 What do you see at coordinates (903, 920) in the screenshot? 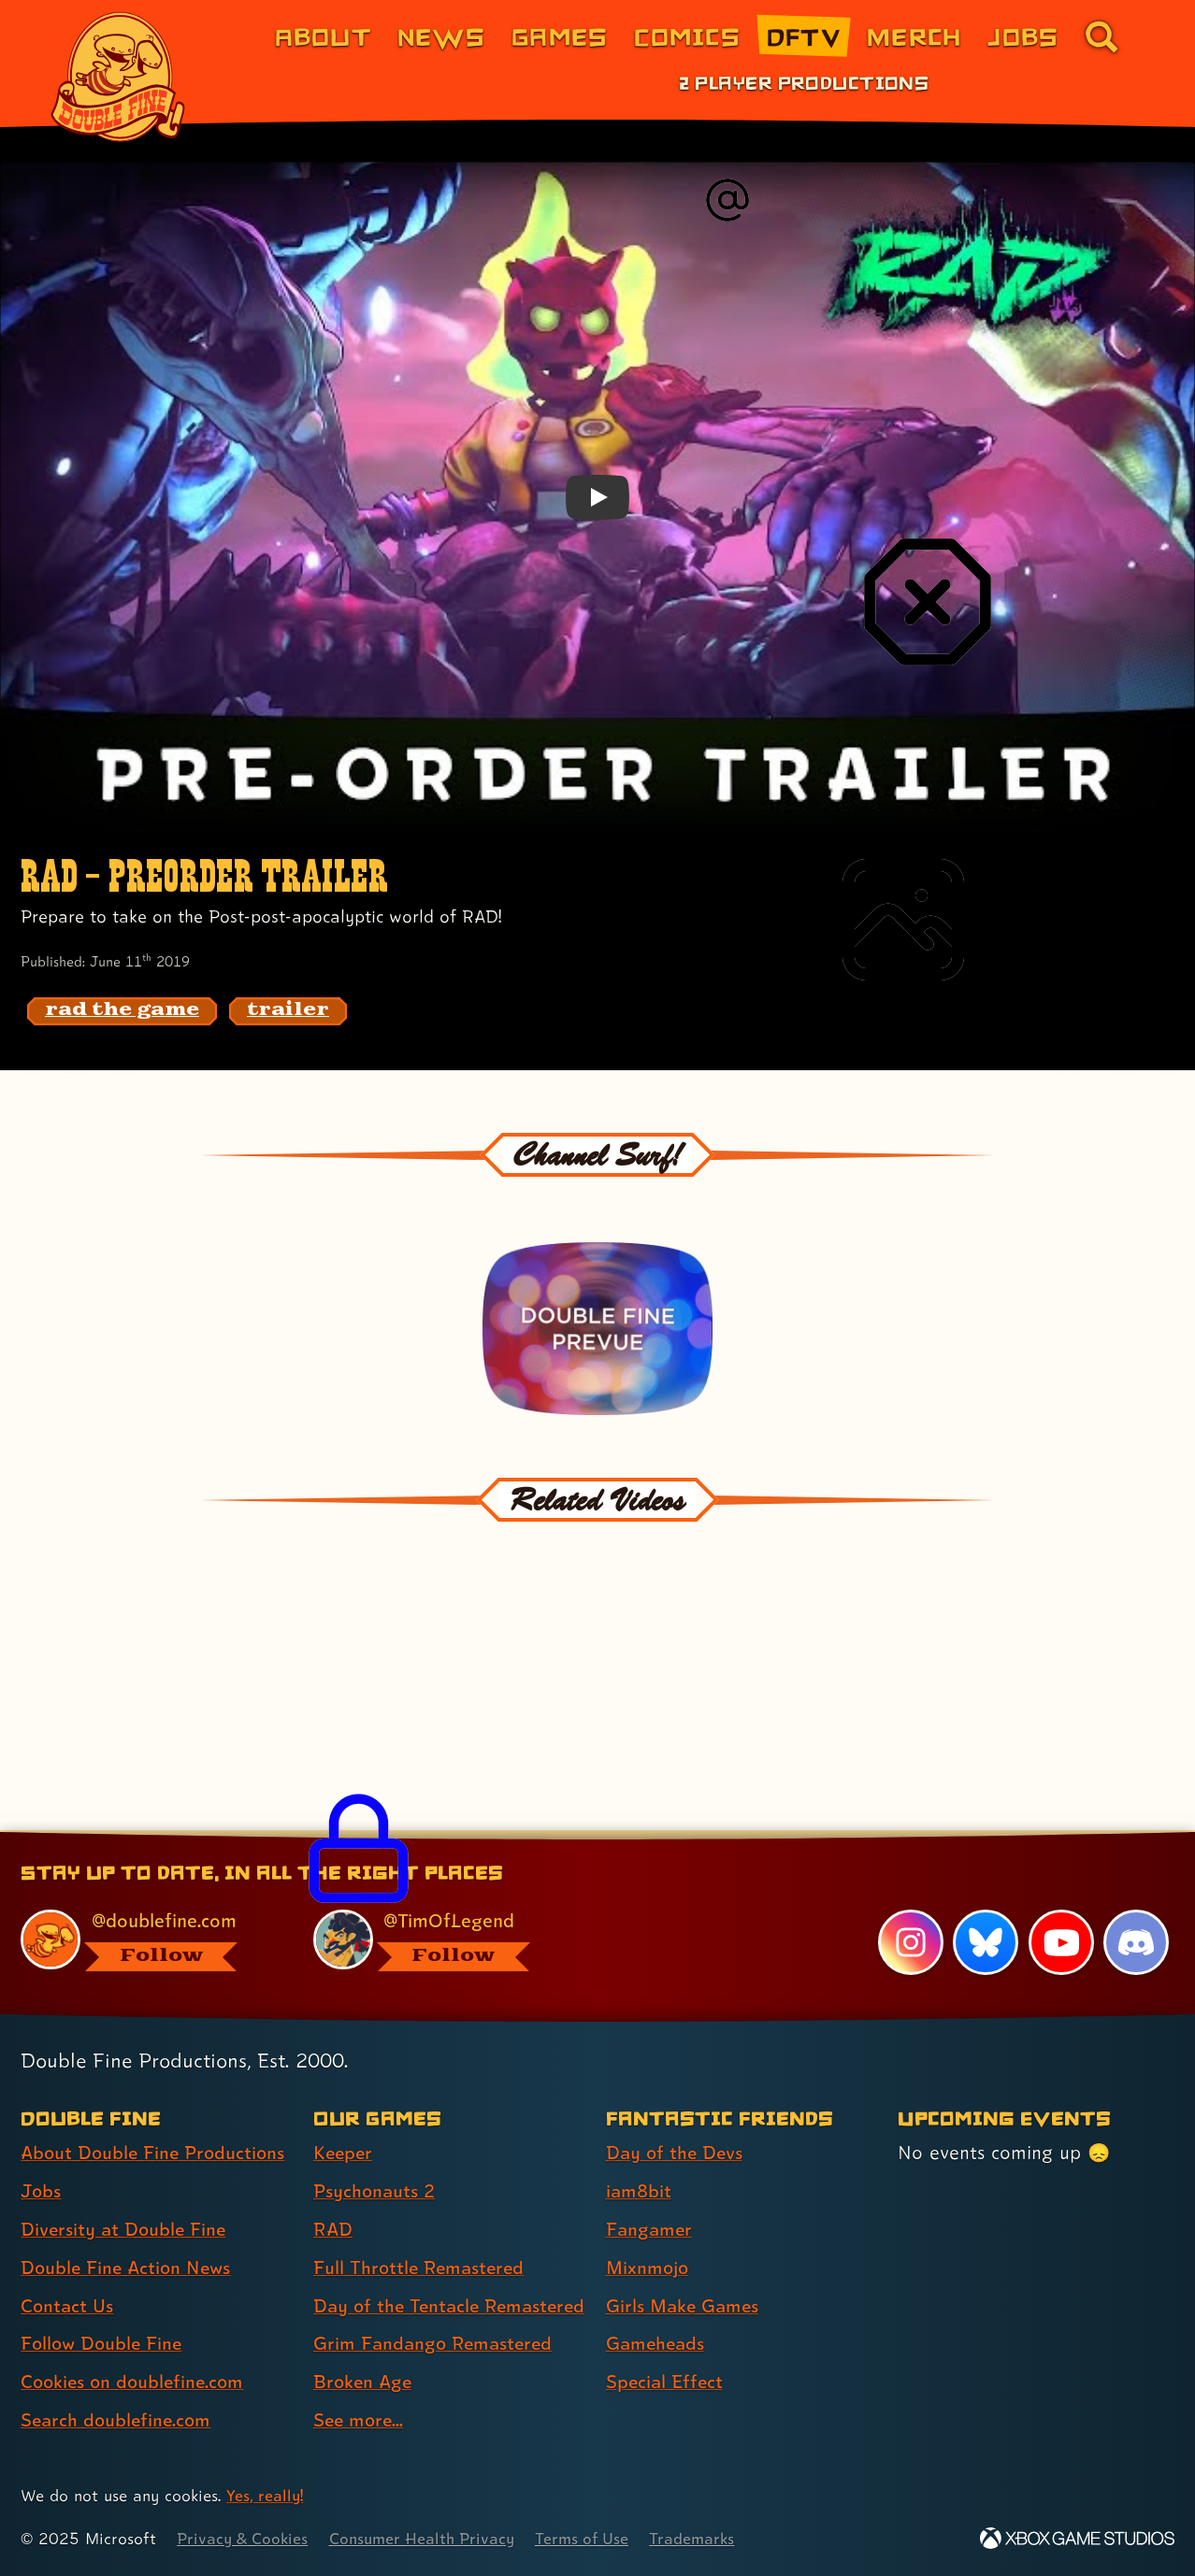
I see `view photos or images` at bounding box center [903, 920].